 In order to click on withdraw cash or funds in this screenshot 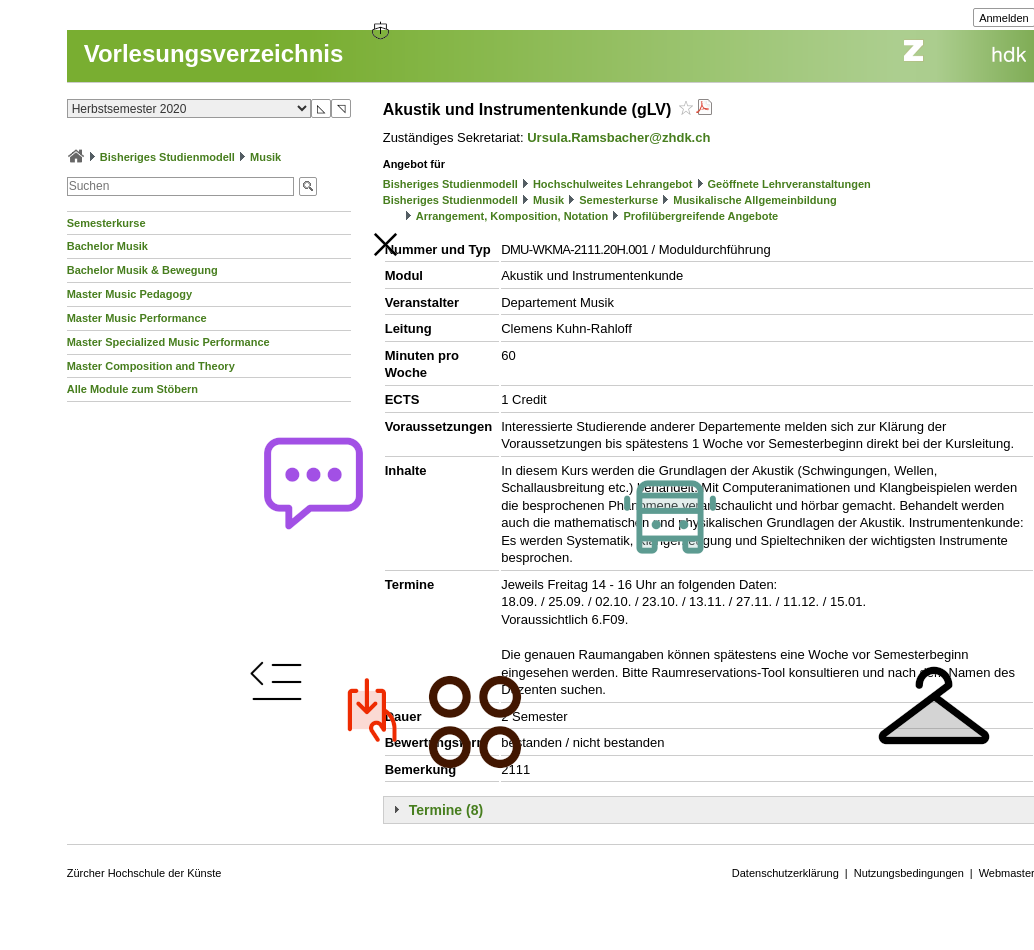, I will do `click(369, 710)`.